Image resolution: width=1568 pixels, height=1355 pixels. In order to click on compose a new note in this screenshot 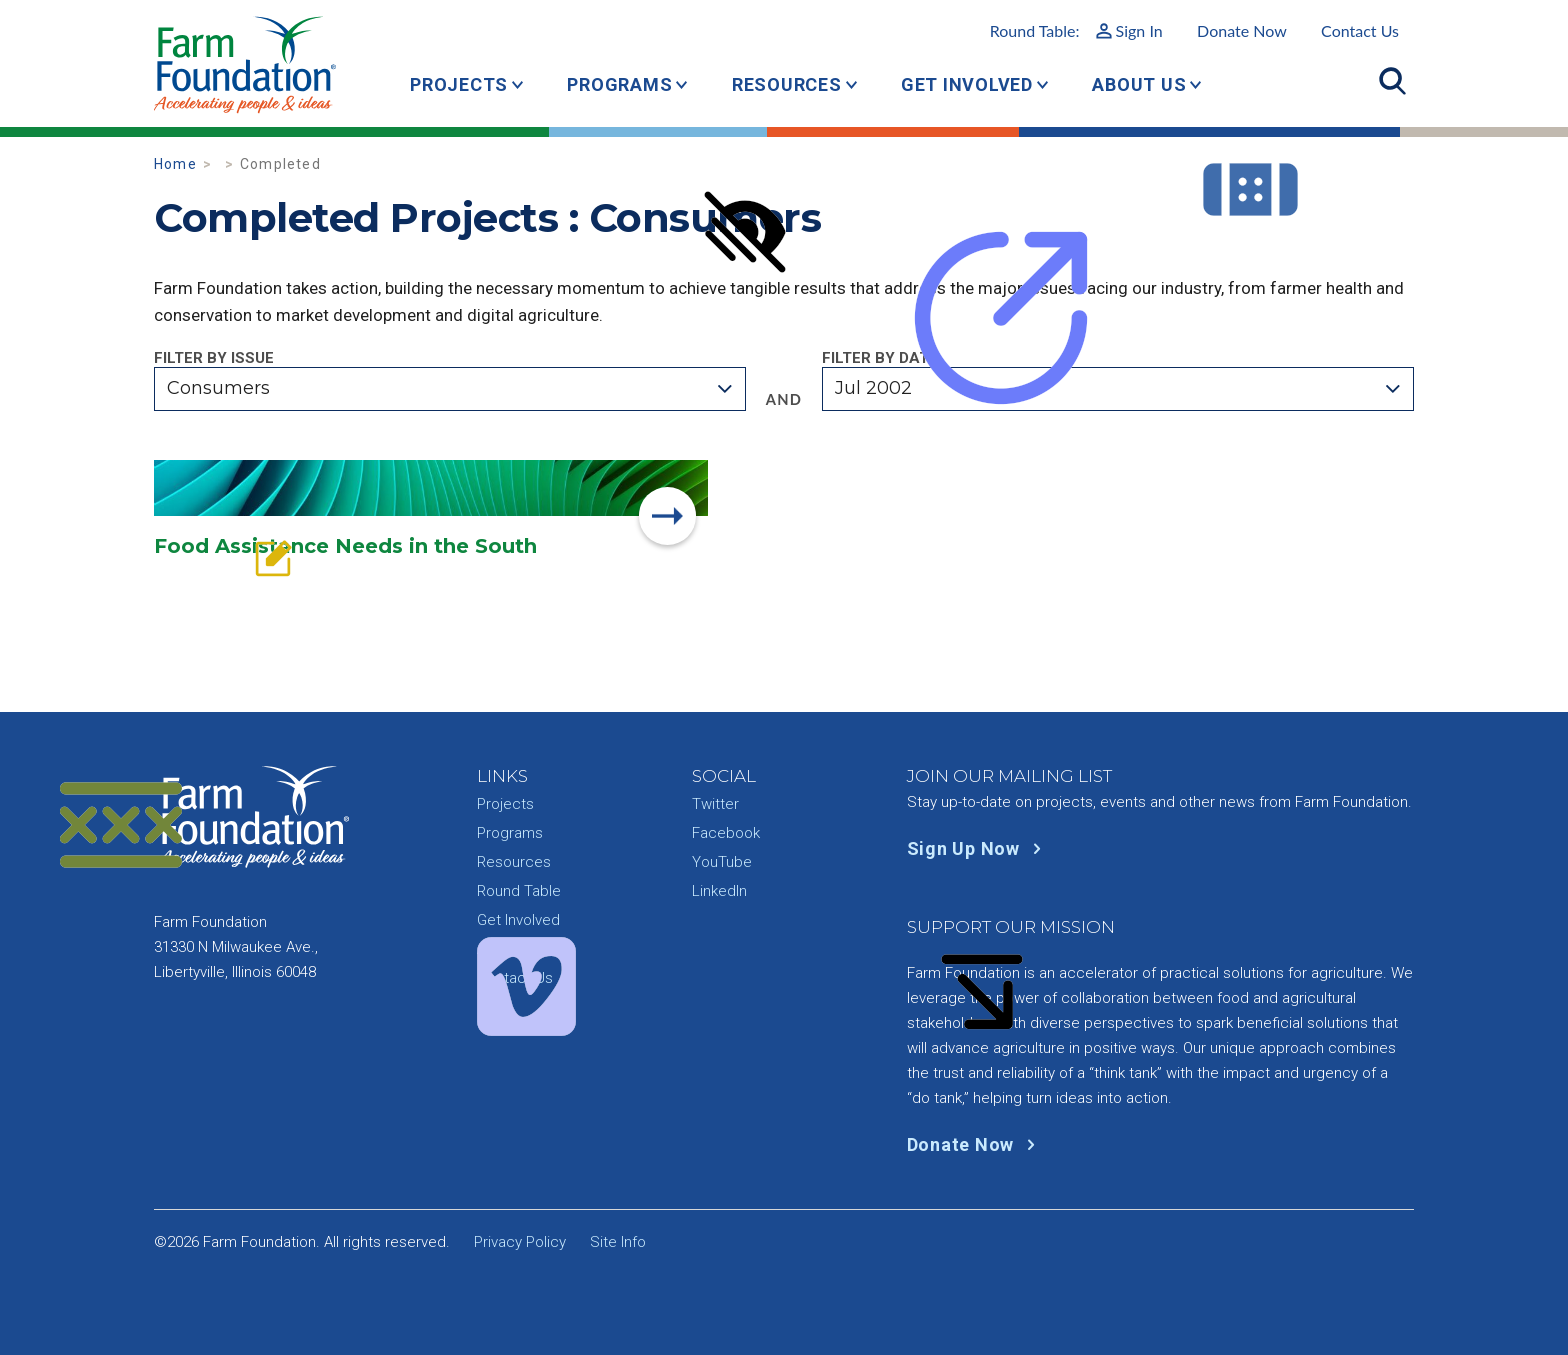, I will do `click(273, 559)`.